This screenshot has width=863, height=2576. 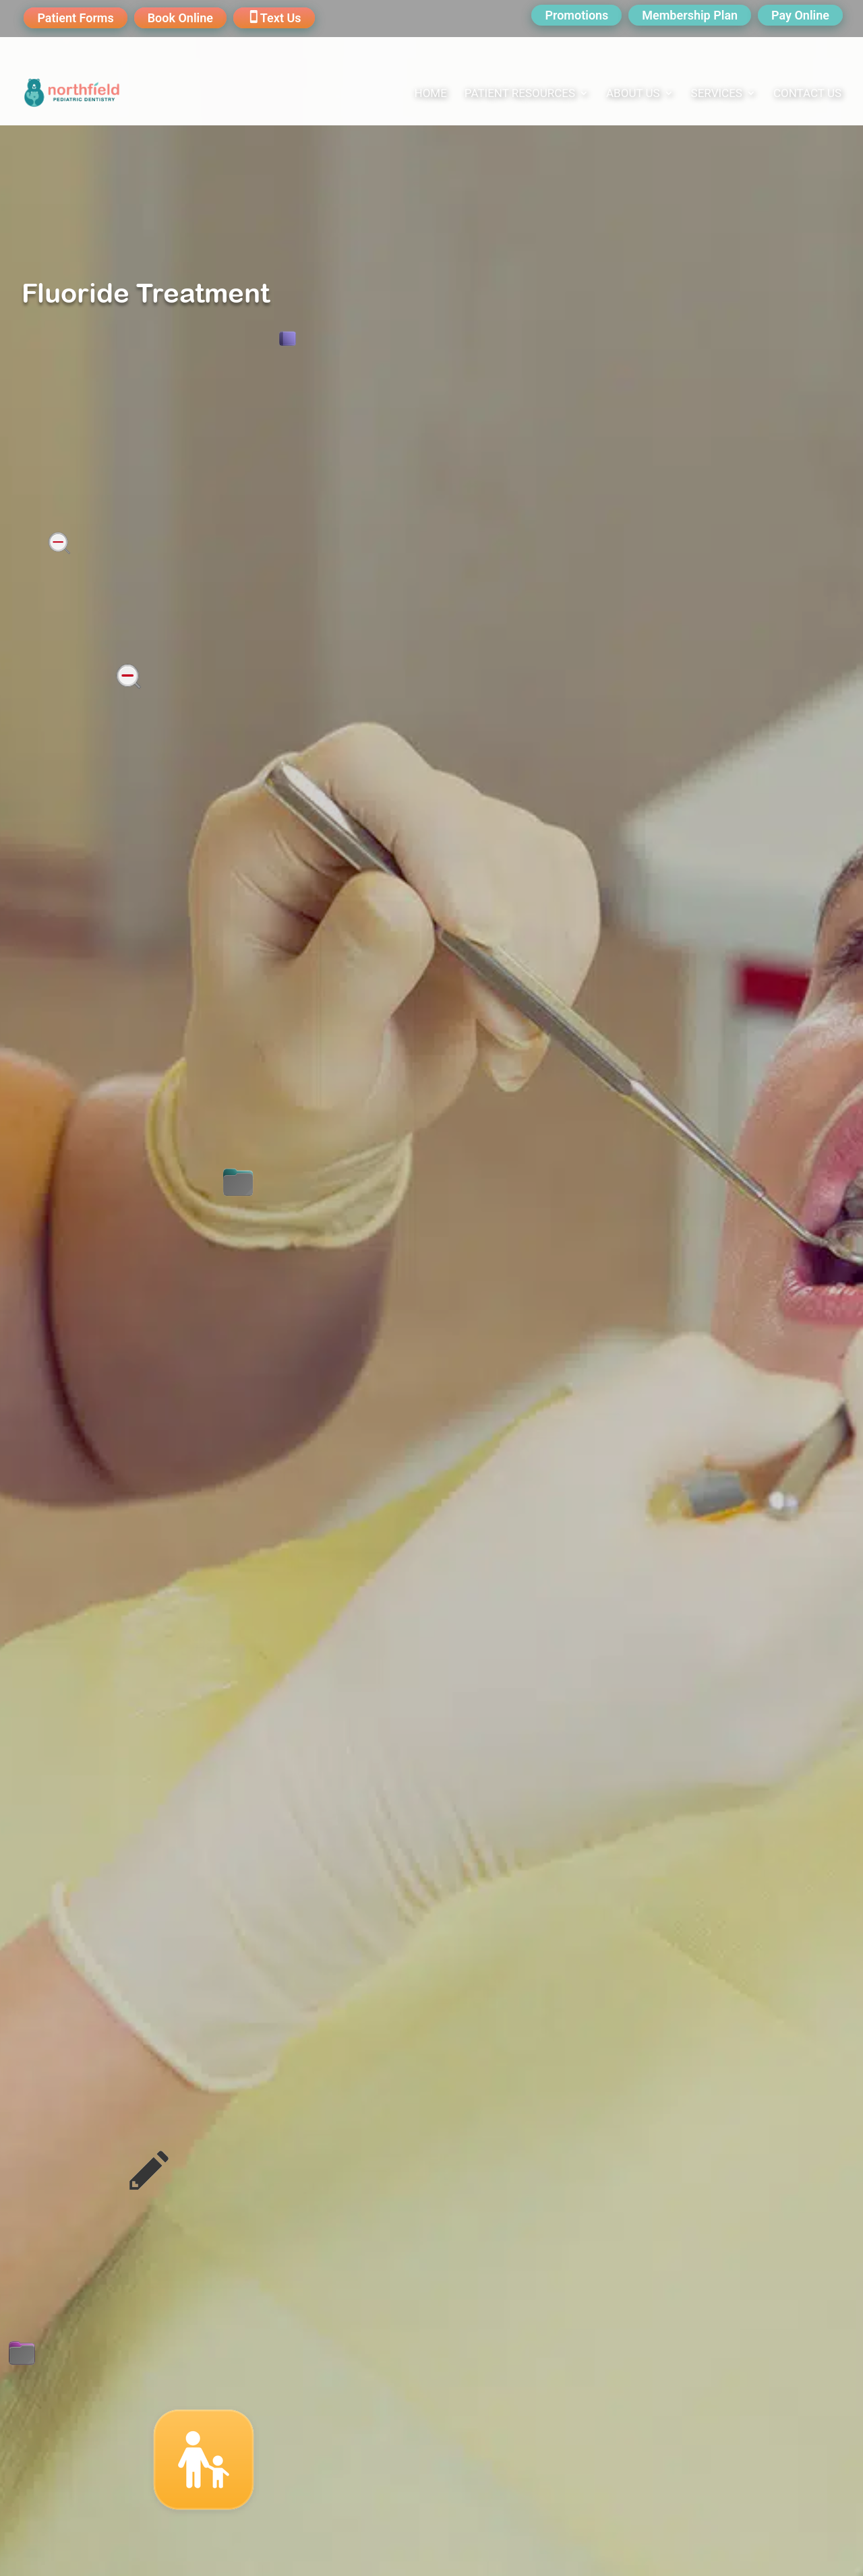 What do you see at coordinates (129, 677) in the screenshot?
I see `zoom out of the current view` at bounding box center [129, 677].